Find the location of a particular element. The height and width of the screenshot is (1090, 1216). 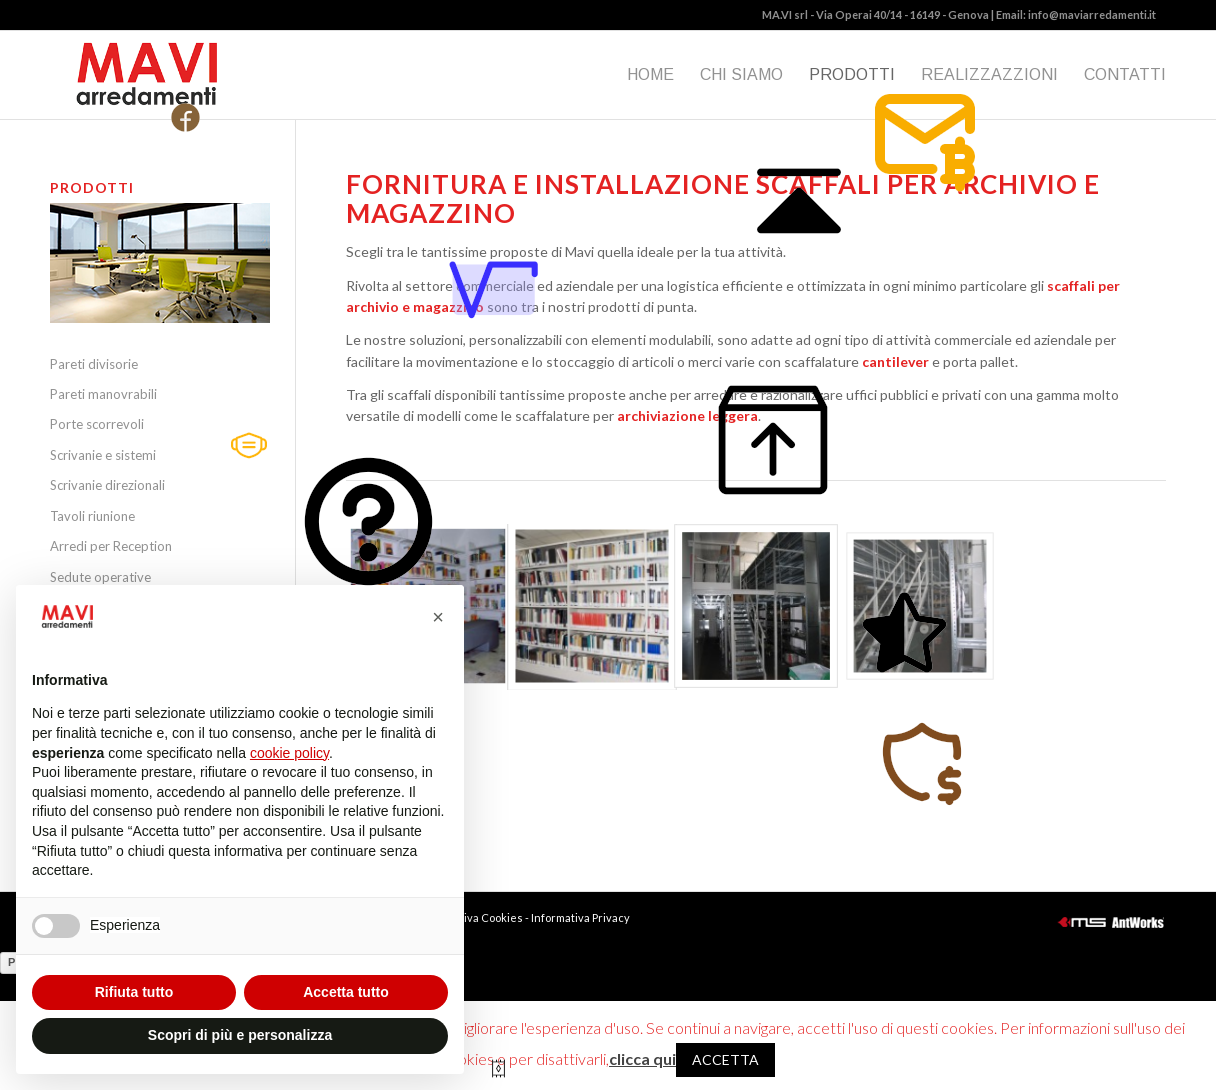

collapse to top or minimize panel is located at coordinates (799, 199).